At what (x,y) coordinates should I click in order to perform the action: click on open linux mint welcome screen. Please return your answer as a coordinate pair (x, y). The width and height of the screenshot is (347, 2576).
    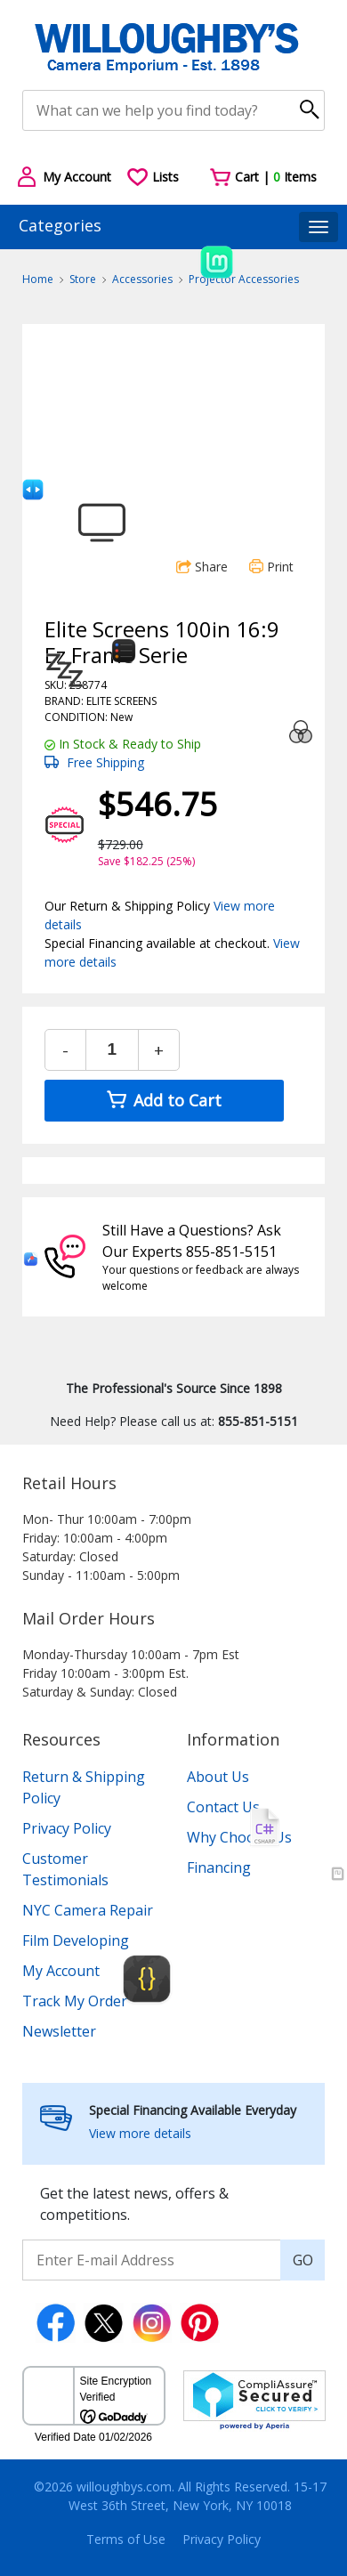
    Looking at the image, I should click on (216, 262).